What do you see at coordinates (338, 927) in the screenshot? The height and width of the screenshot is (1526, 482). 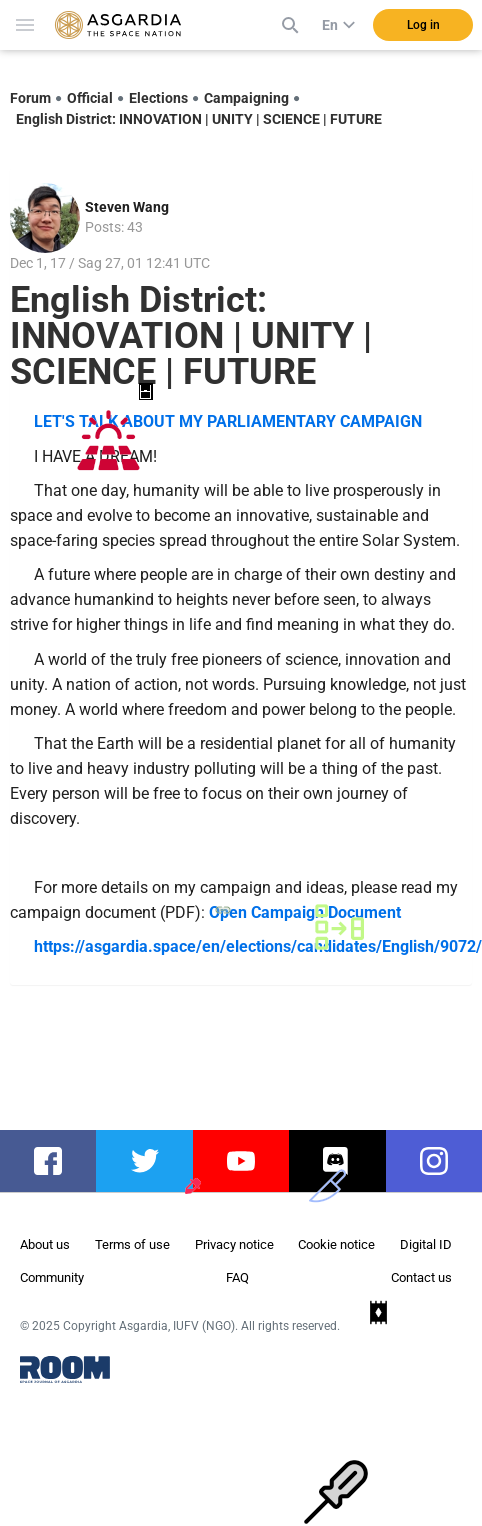 I see `combine or merge multiple items into one` at bounding box center [338, 927].